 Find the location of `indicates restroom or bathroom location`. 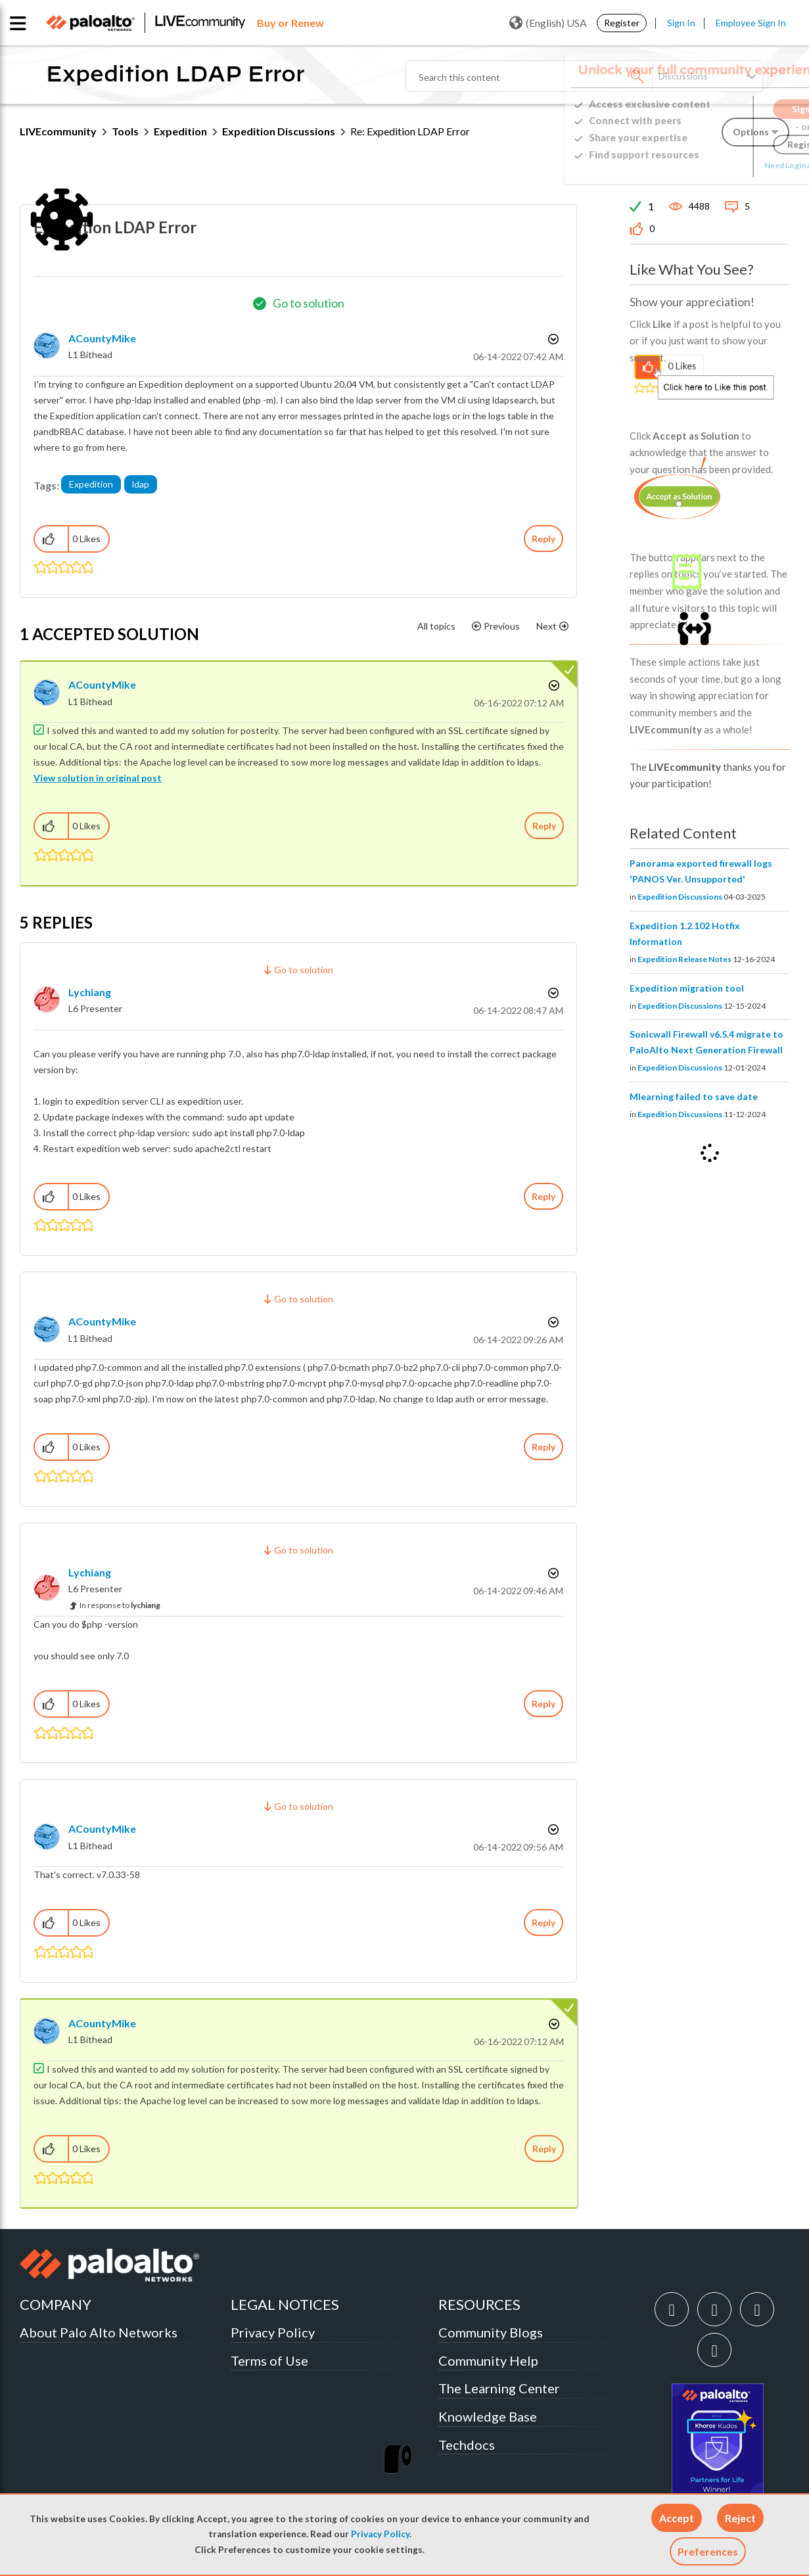

indicates restroom or bathroom location is located at coordinates (398, 2457).